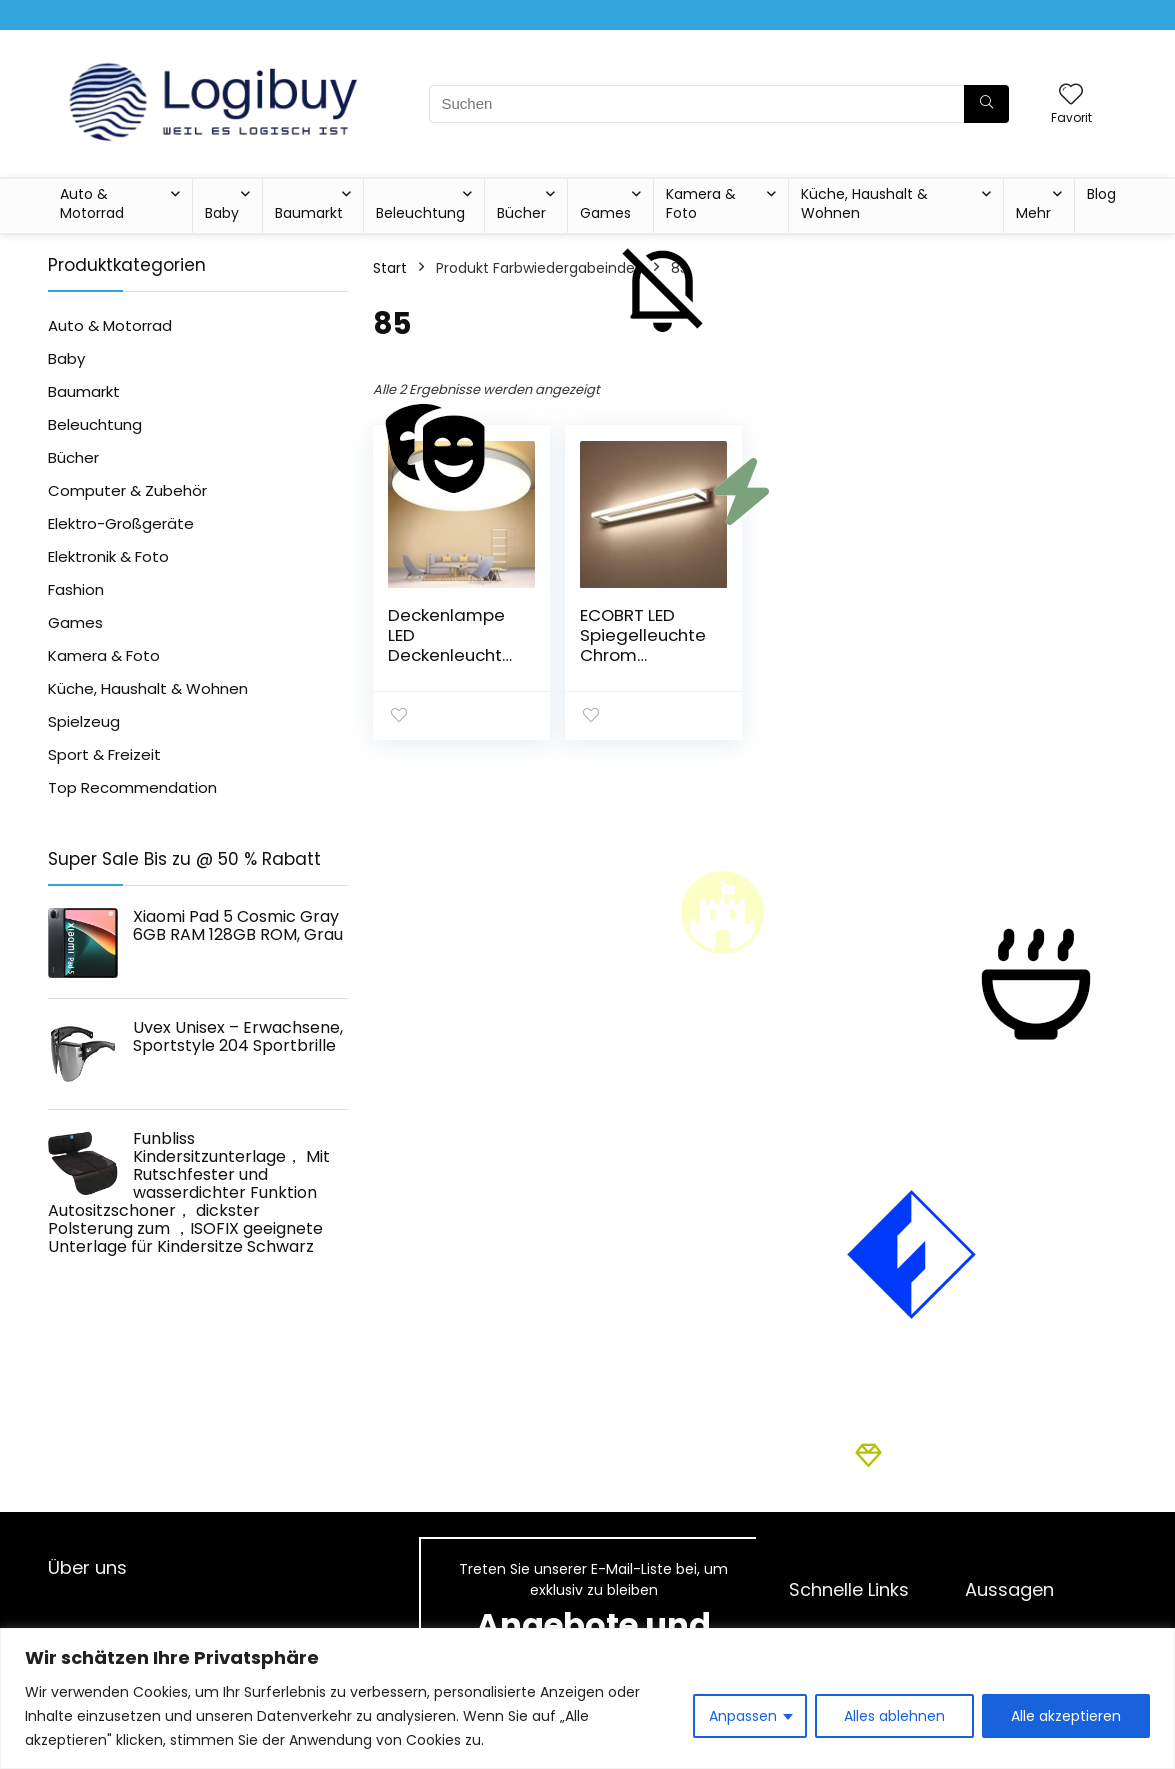  What do you see at coordinates (437, 449) in the screenshot?
I see `access theater or entertainment category` at bounding box center [437, 449].